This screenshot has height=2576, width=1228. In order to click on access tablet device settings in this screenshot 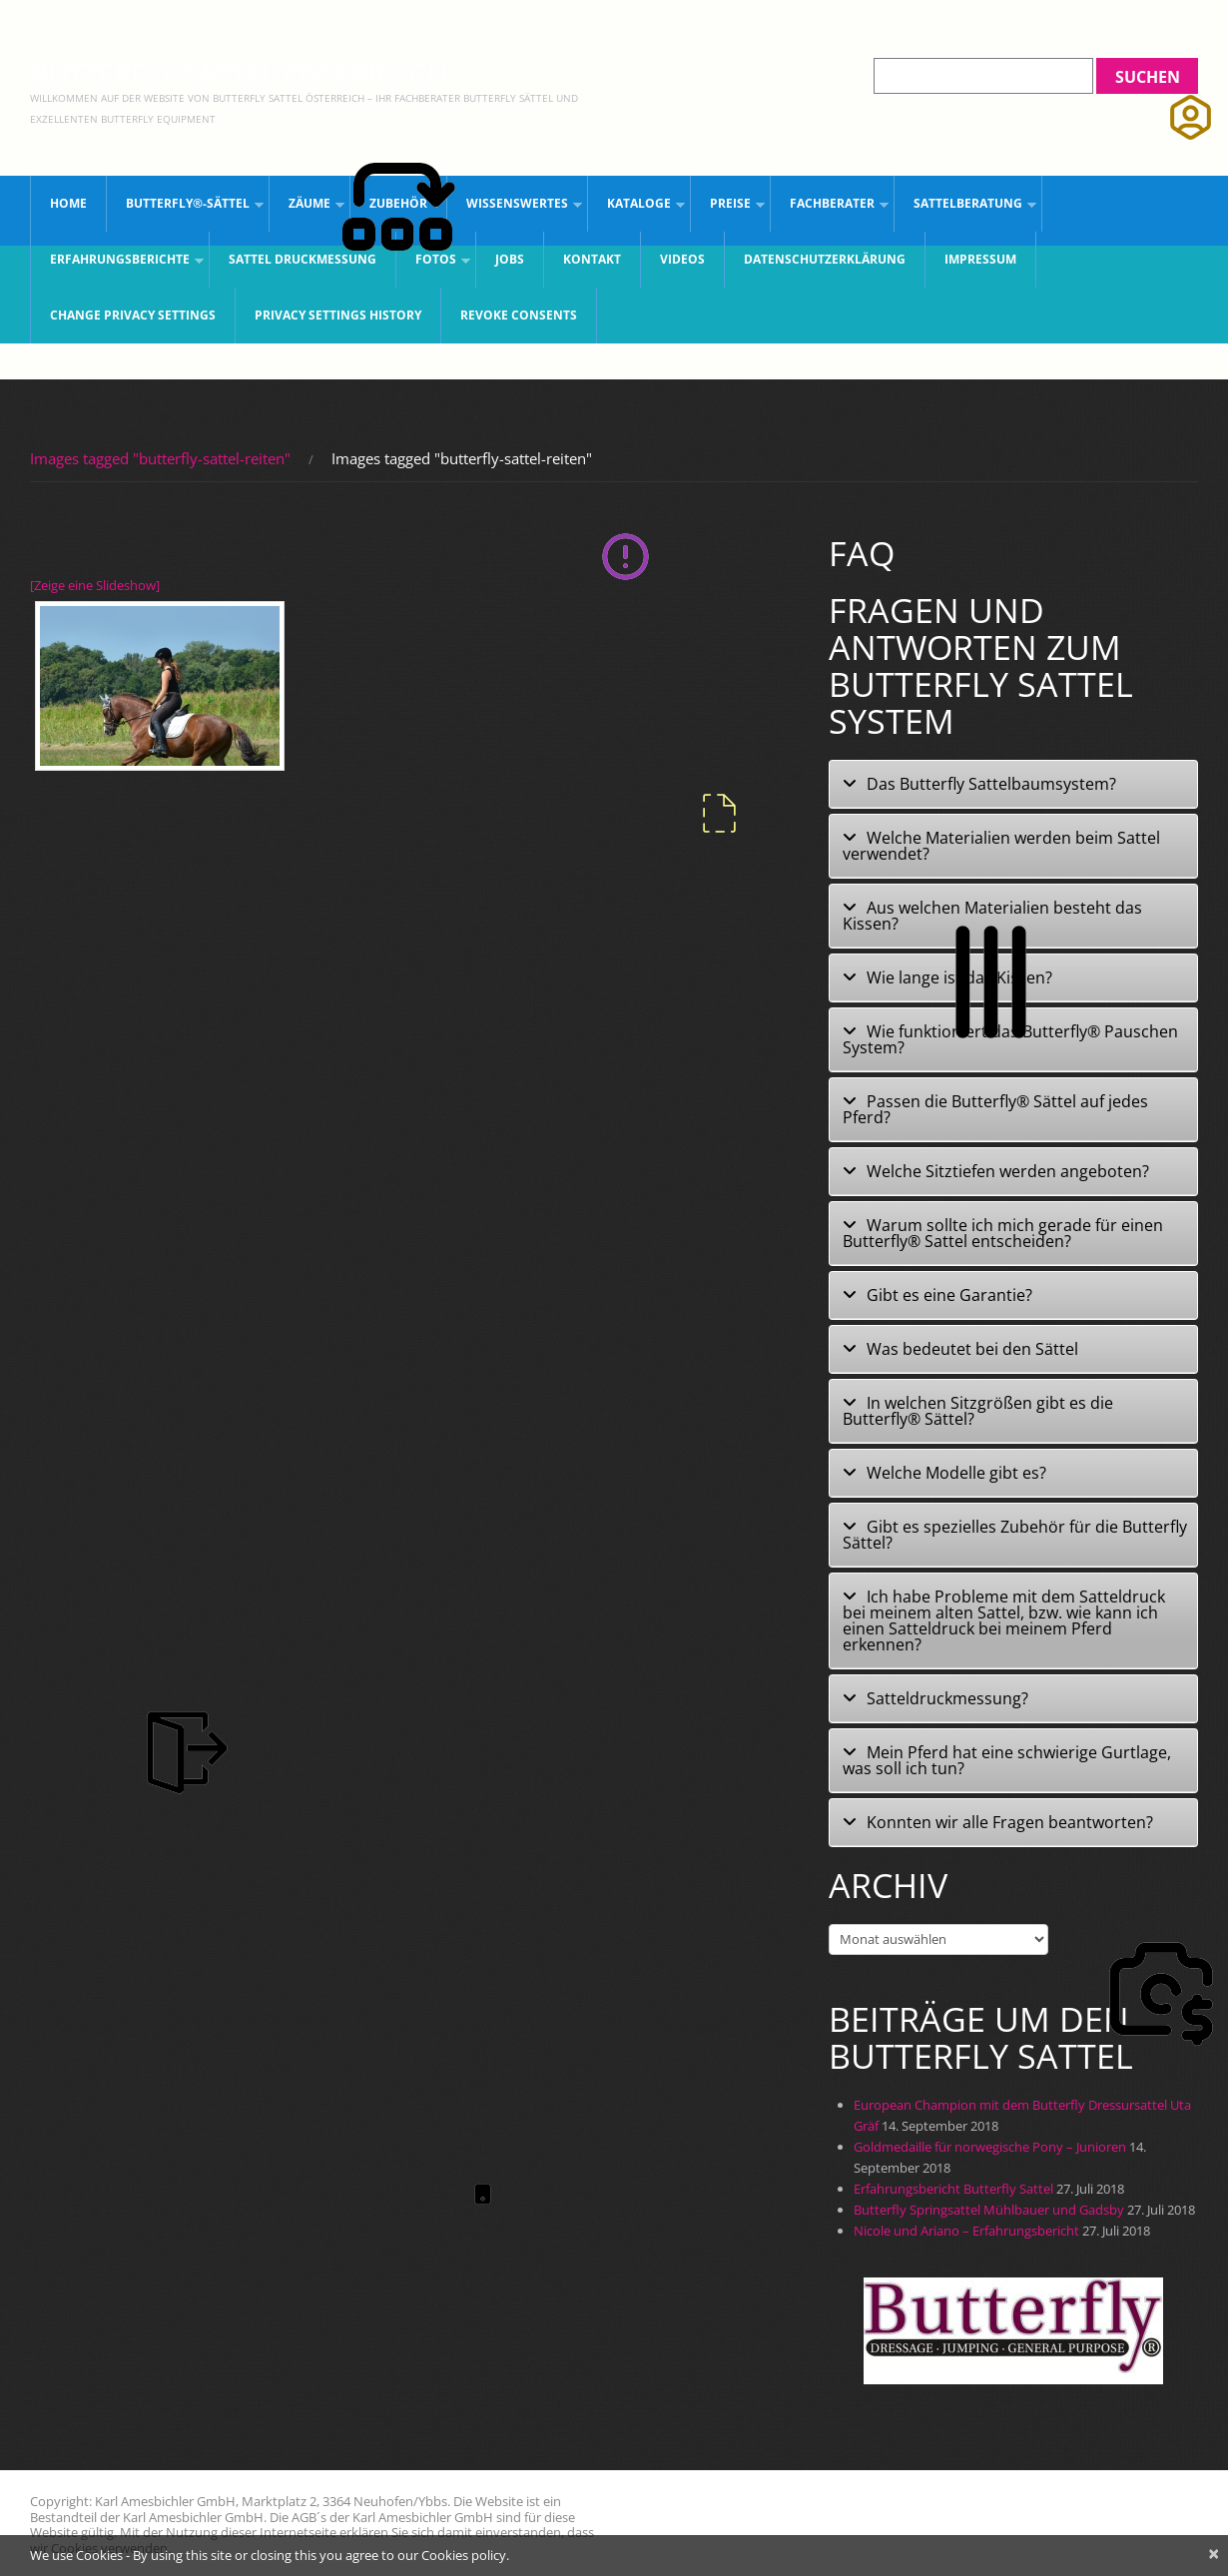, I will do `click(482, 2194)`.